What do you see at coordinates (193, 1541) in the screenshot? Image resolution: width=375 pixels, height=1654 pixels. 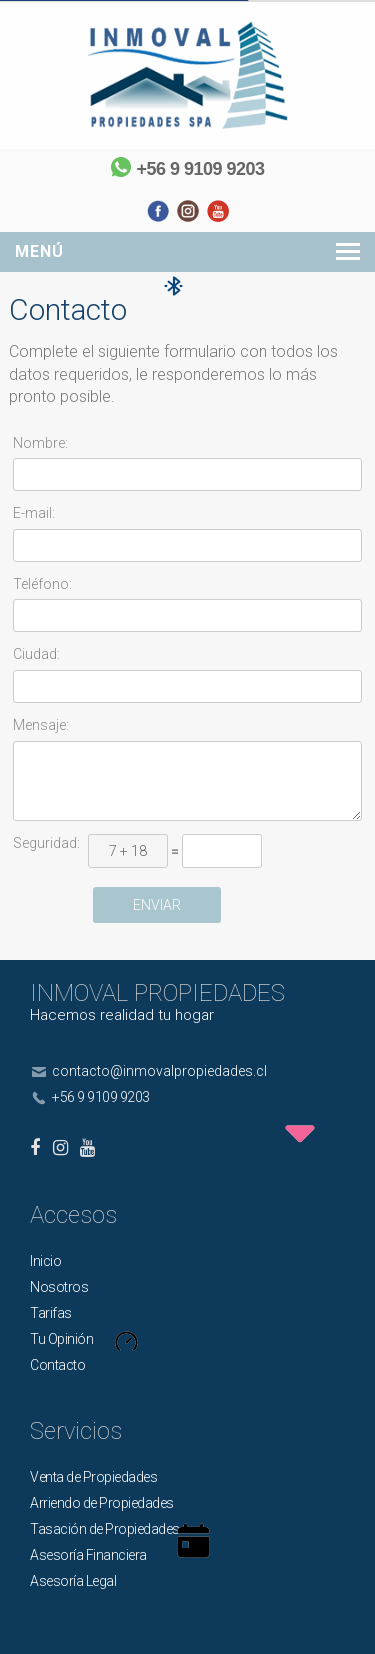 I see `open the calendar or schedule view` at bounding box center [193, 1541].